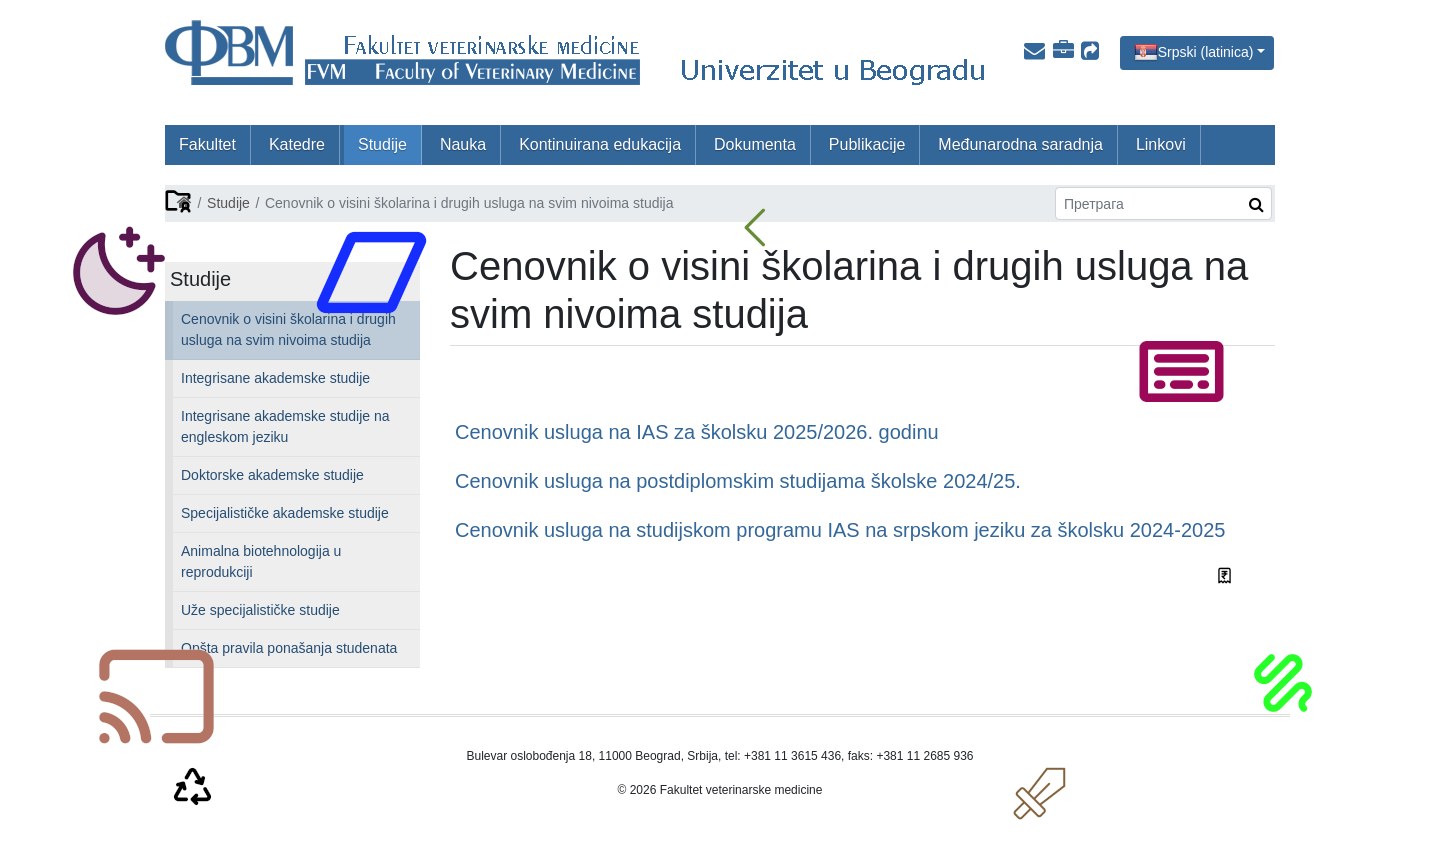 The height and width of the screenshot is (849, 1440). I want to click on toggle dark mode or night theme, so click(115, 272).